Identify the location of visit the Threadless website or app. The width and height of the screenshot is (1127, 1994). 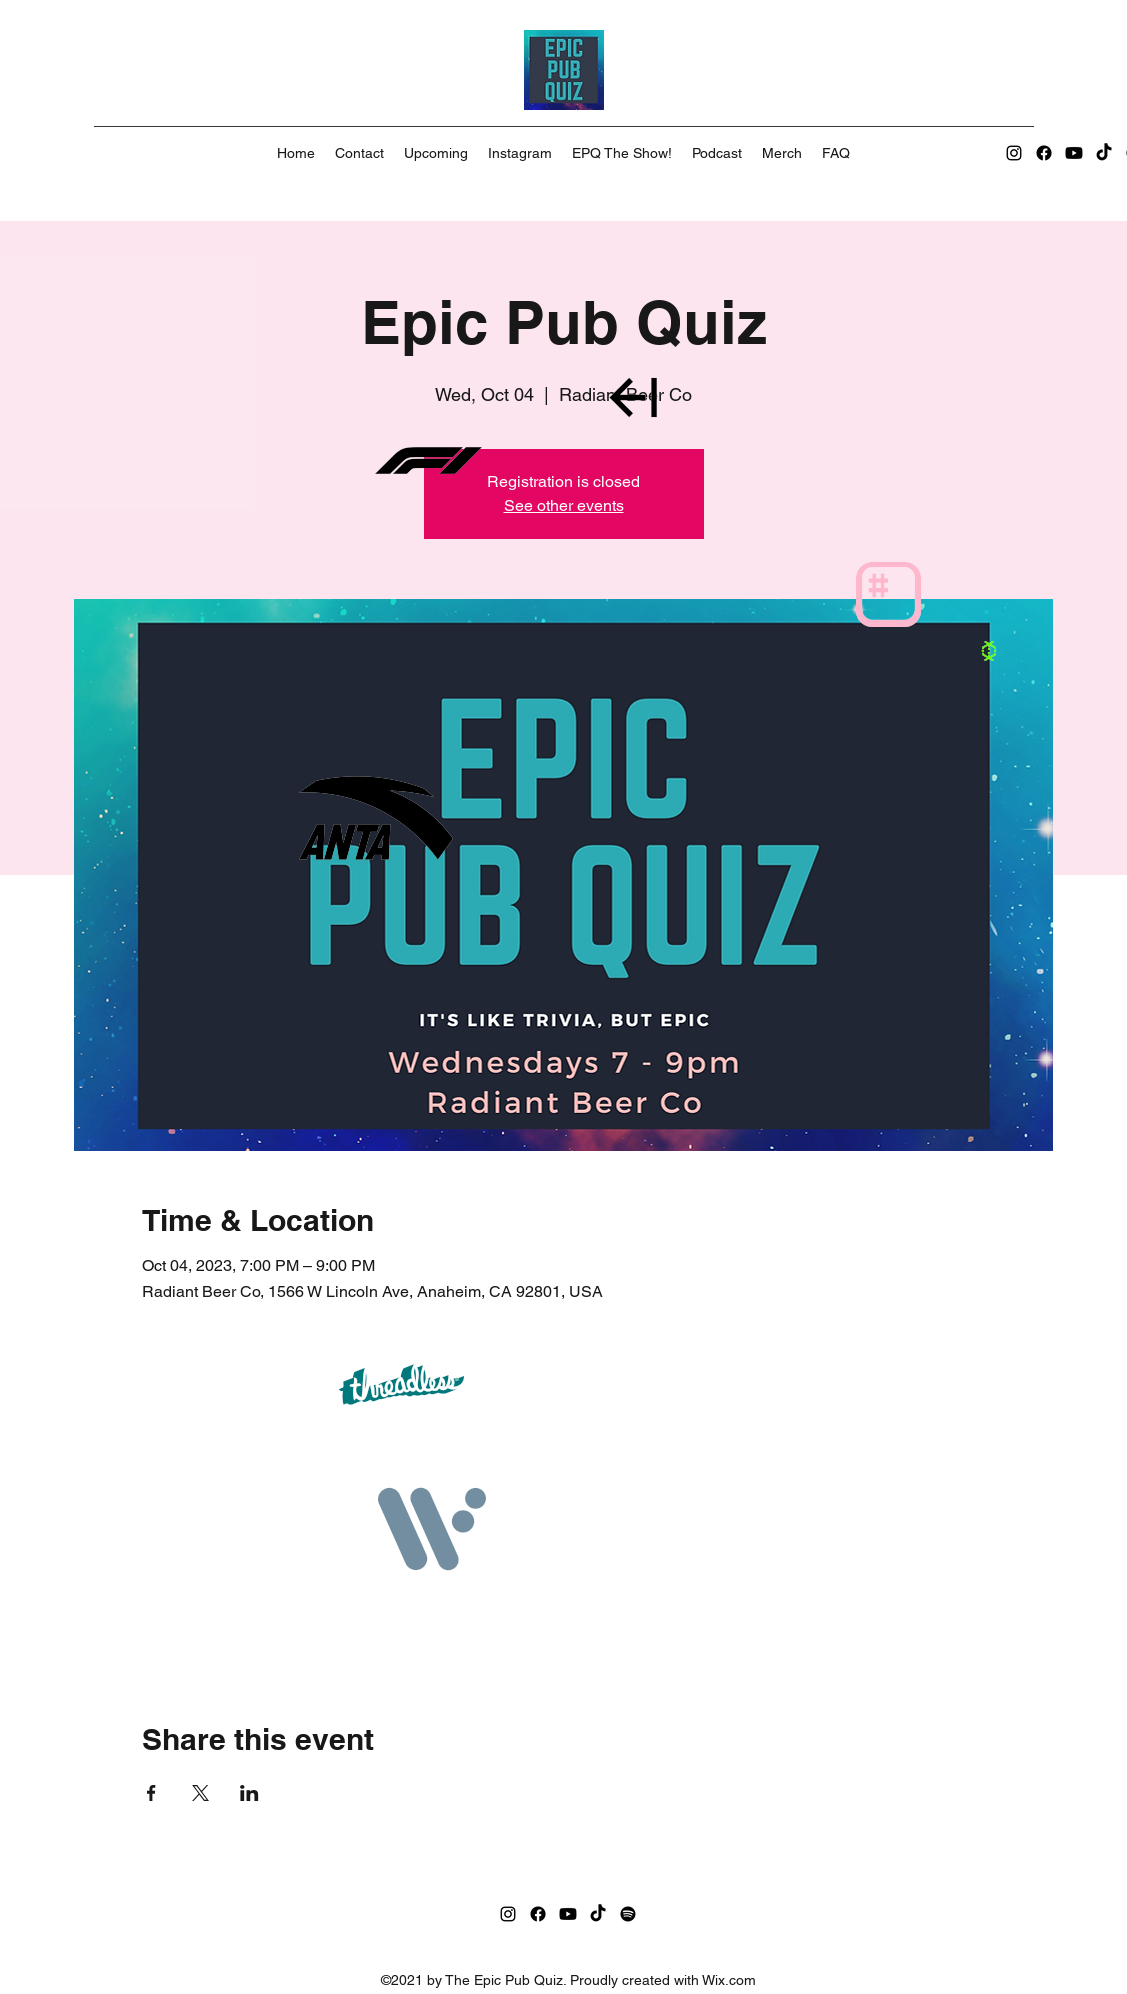
(401, 1384).